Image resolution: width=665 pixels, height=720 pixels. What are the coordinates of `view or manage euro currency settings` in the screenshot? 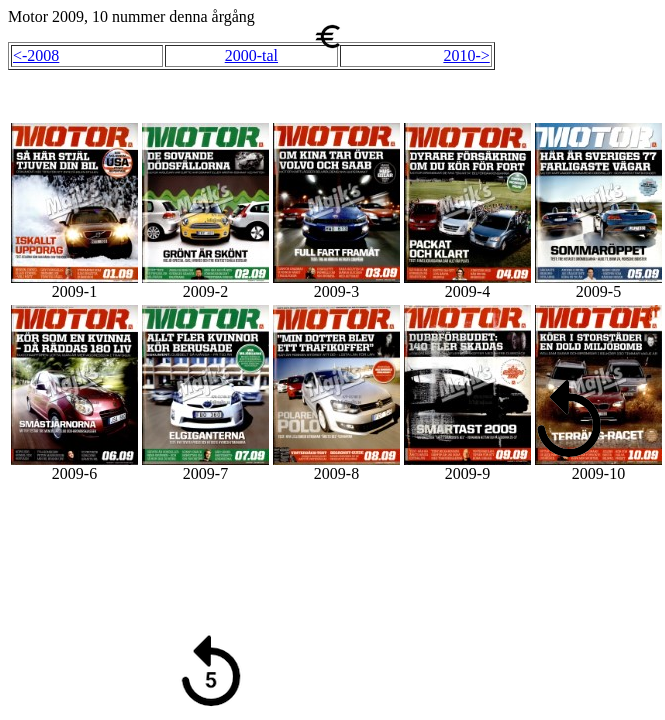 It's located at (328, 36).